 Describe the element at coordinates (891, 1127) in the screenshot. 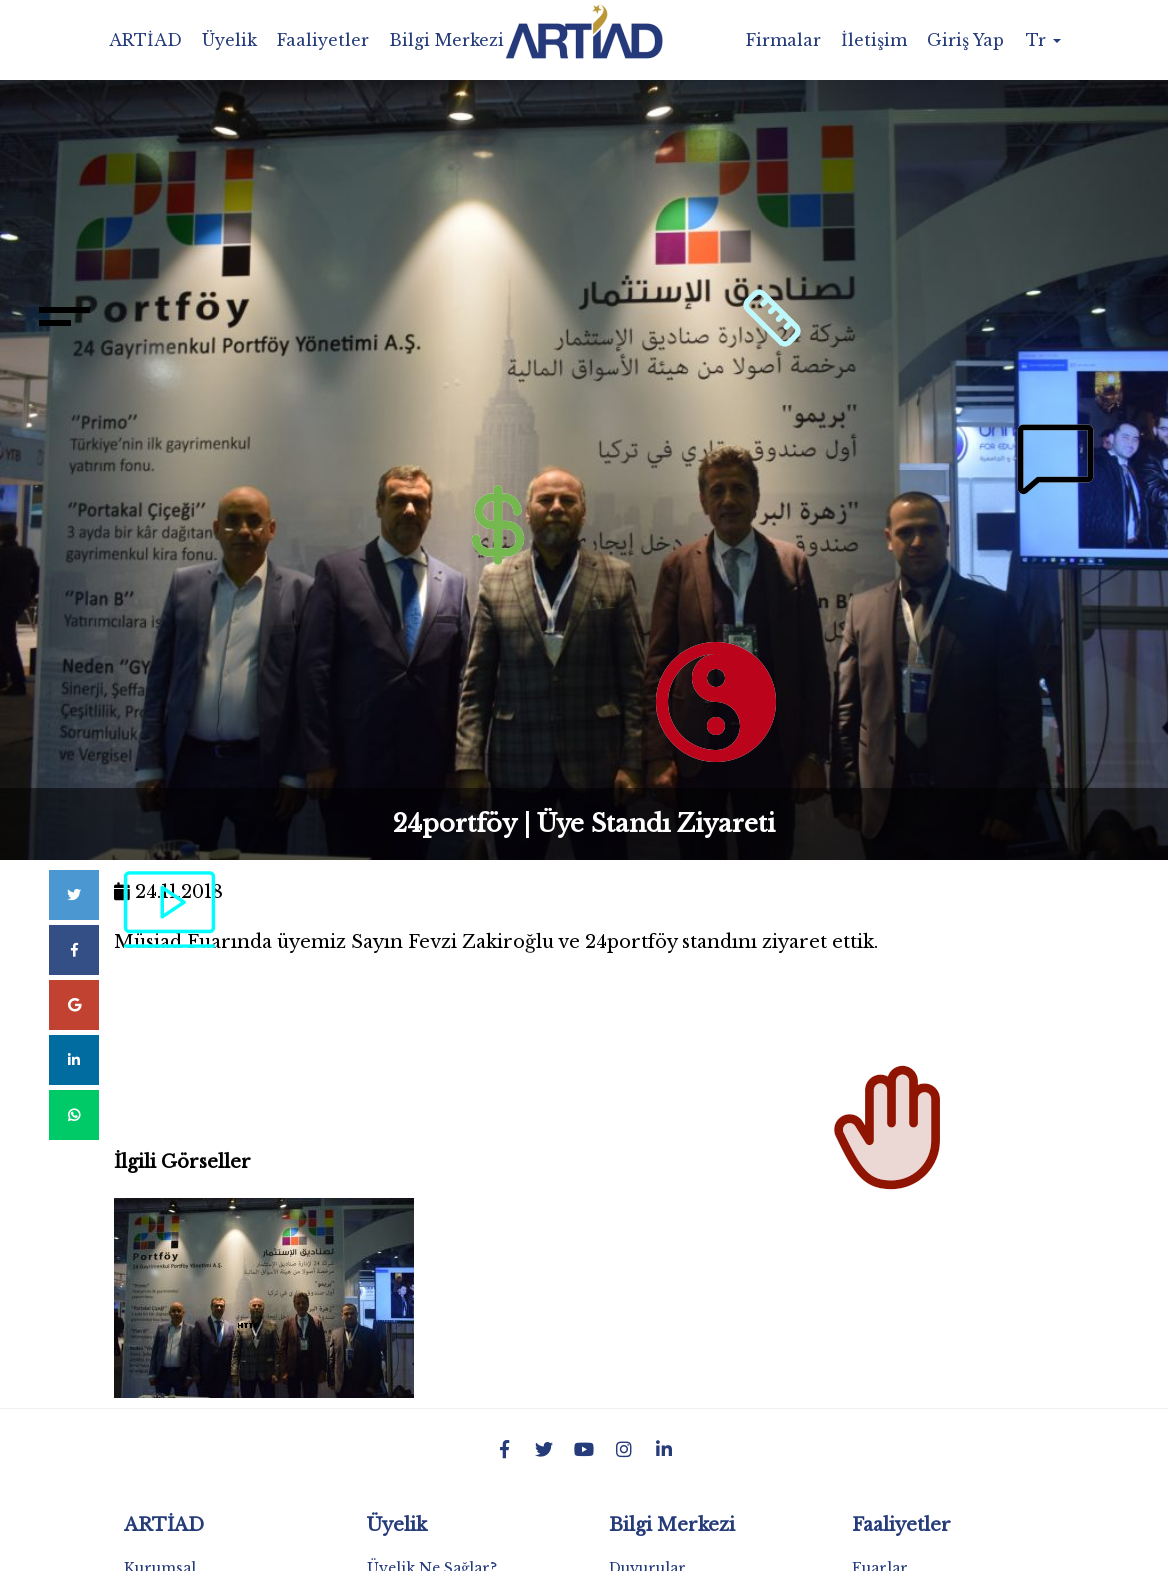

I see `stop or pause an action` at that location.